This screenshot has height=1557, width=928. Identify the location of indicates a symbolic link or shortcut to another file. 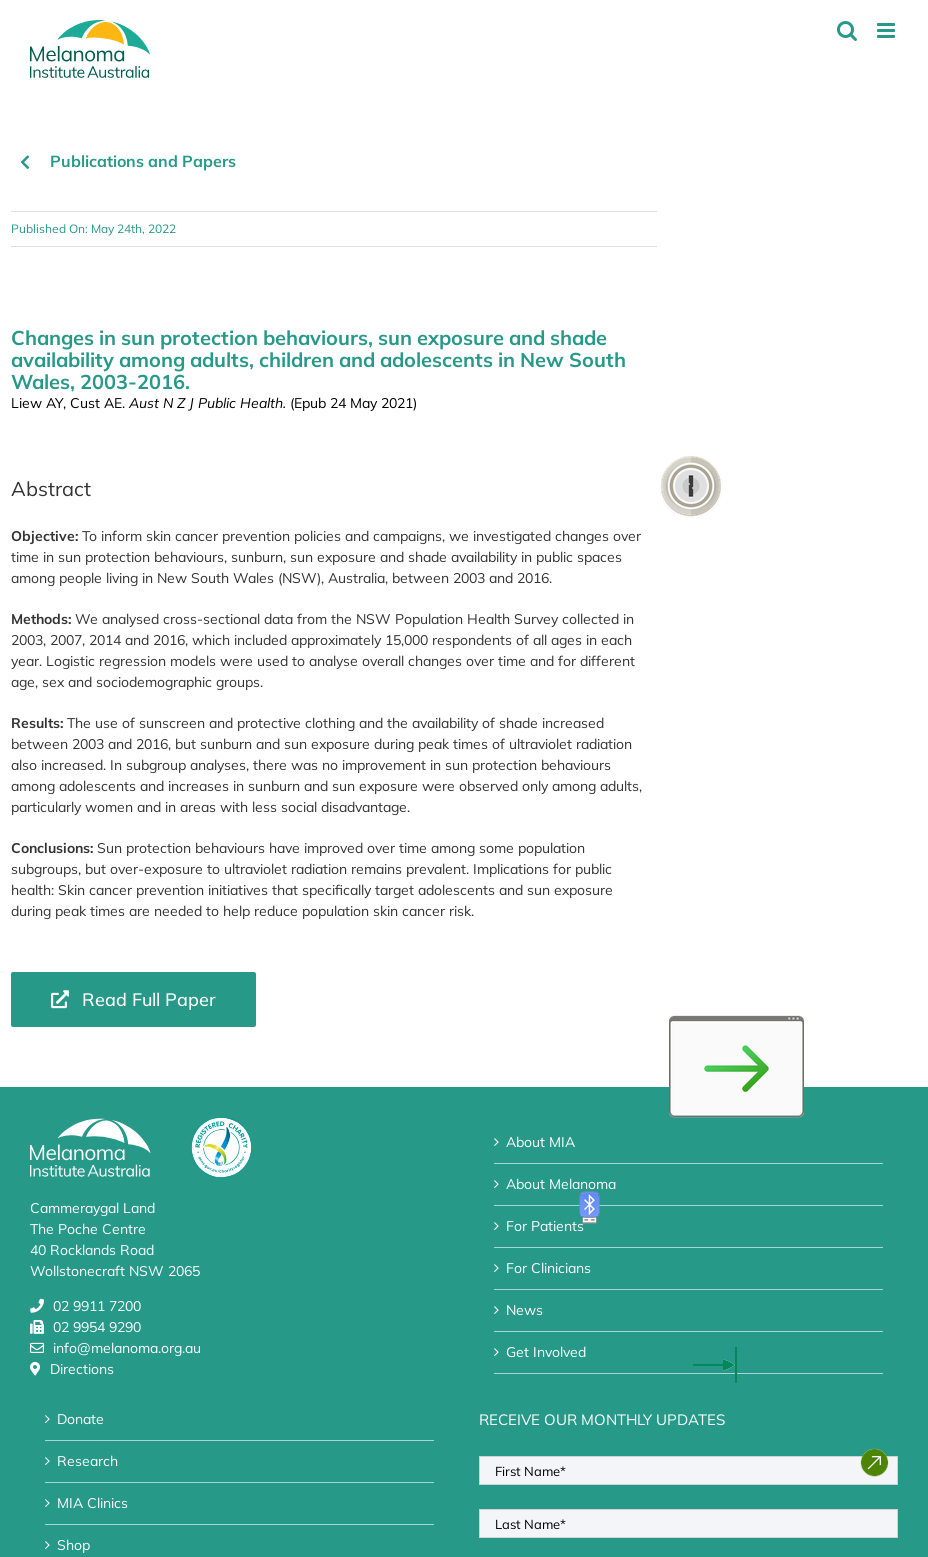
(874, 1462).